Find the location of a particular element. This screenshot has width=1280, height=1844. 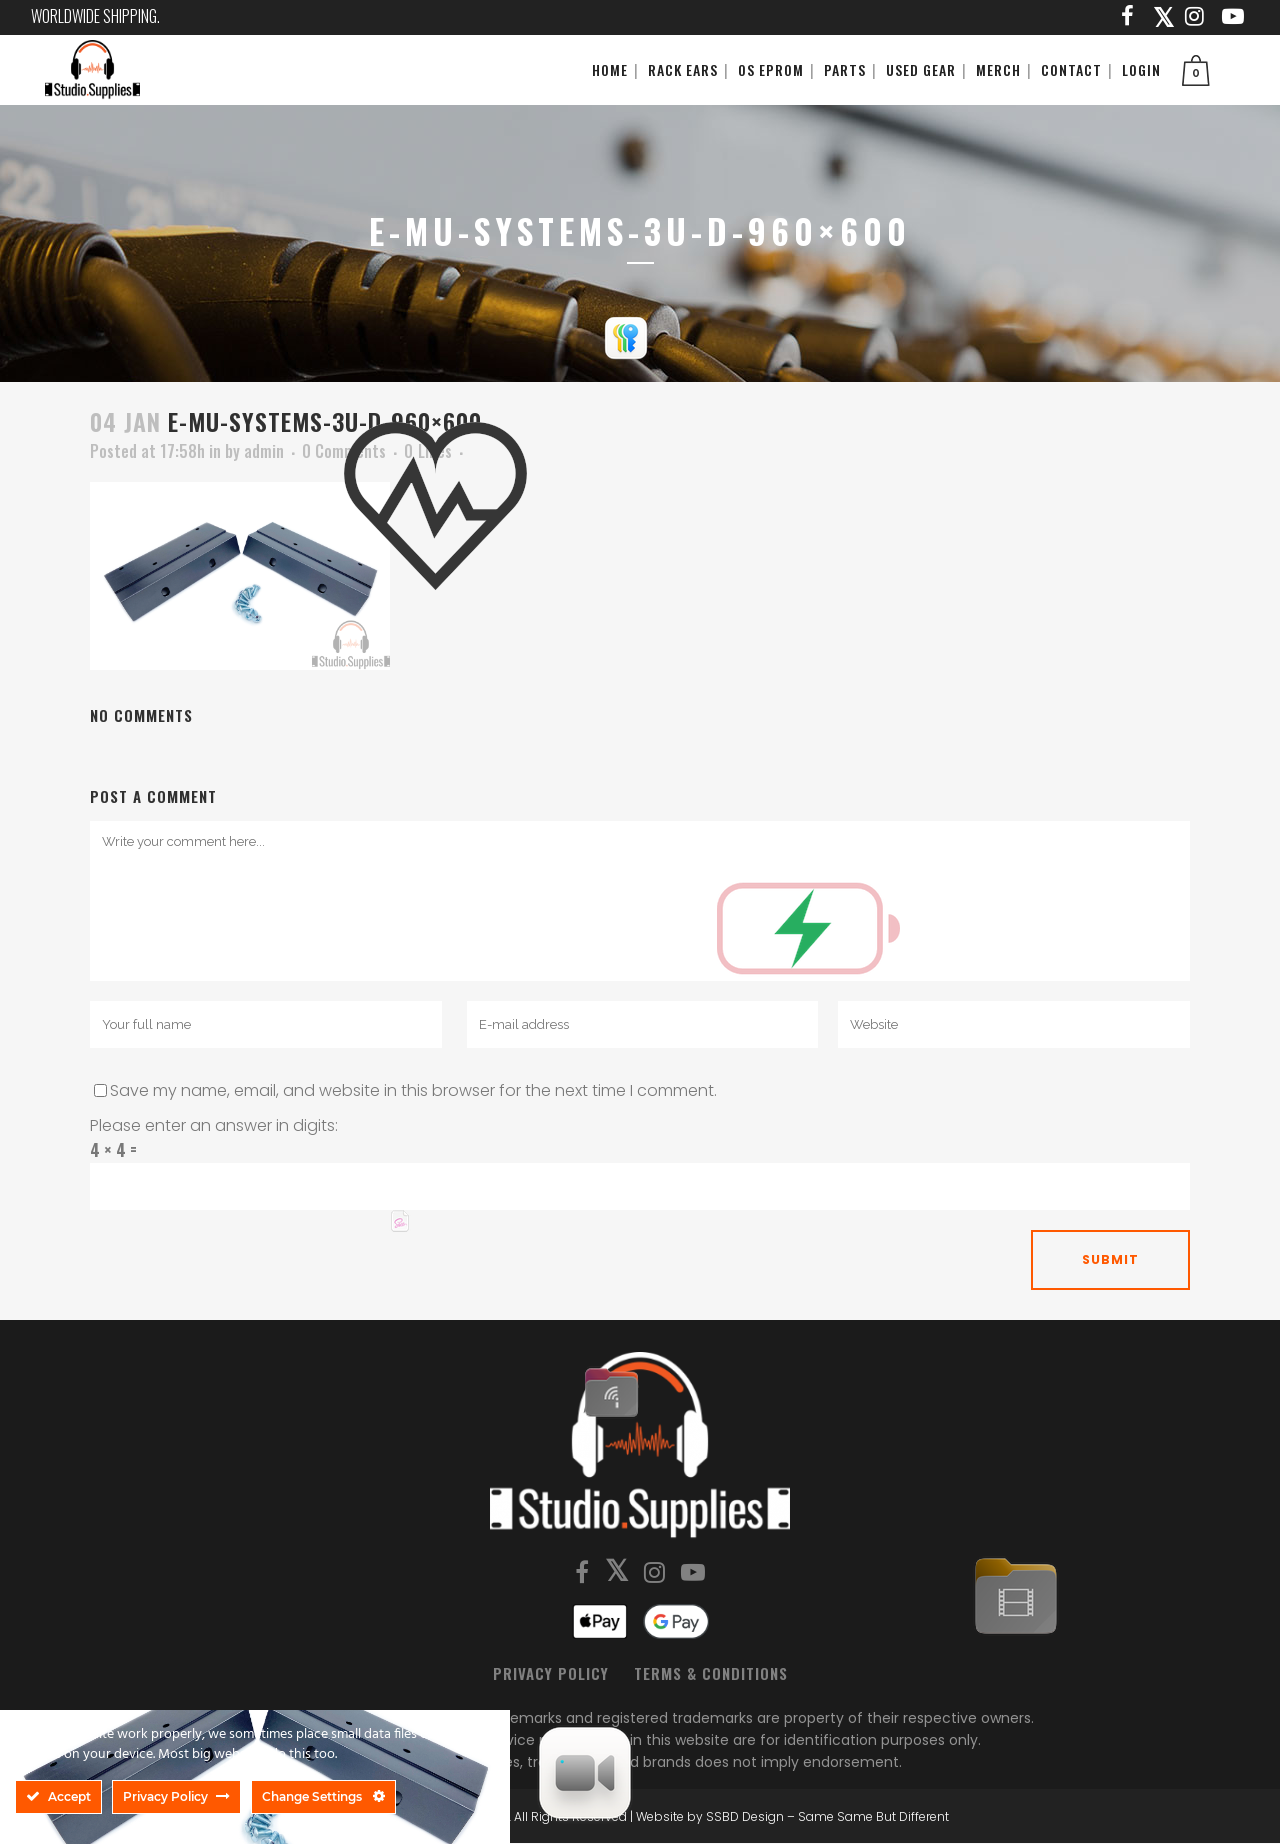

open camera or start video recording is located at coordinates (585, 1773).